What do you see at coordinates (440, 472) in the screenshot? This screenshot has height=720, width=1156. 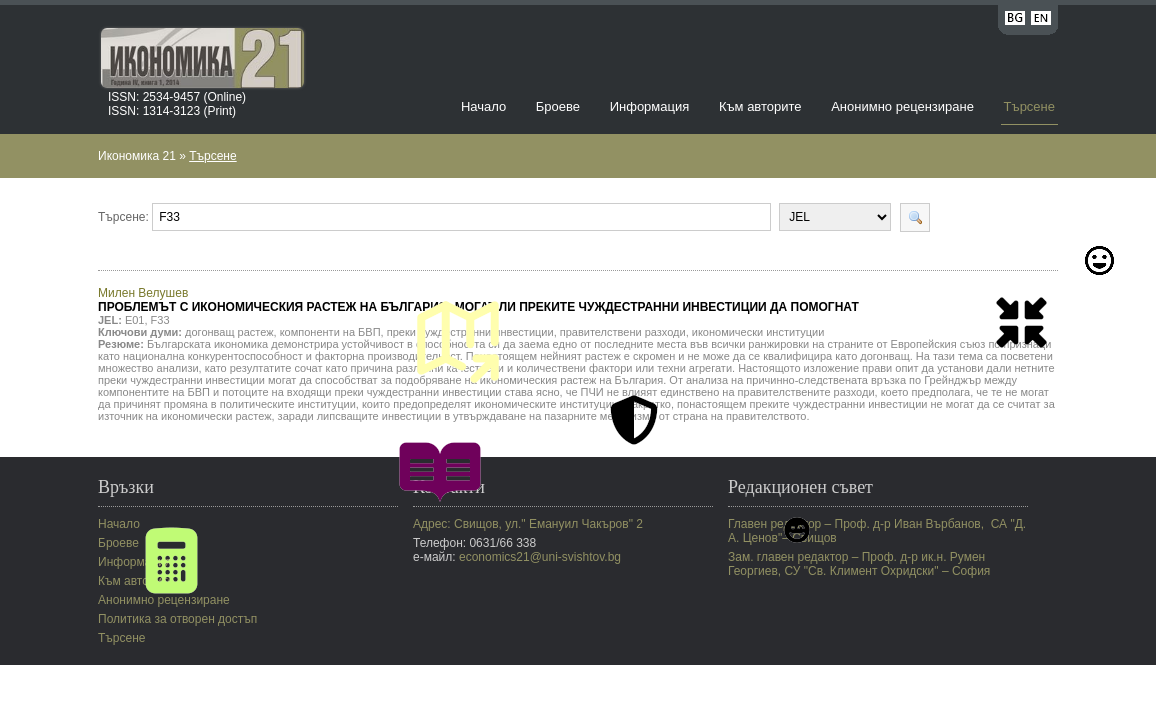 I see `view readme documentation` at bounding box center [440, 472].